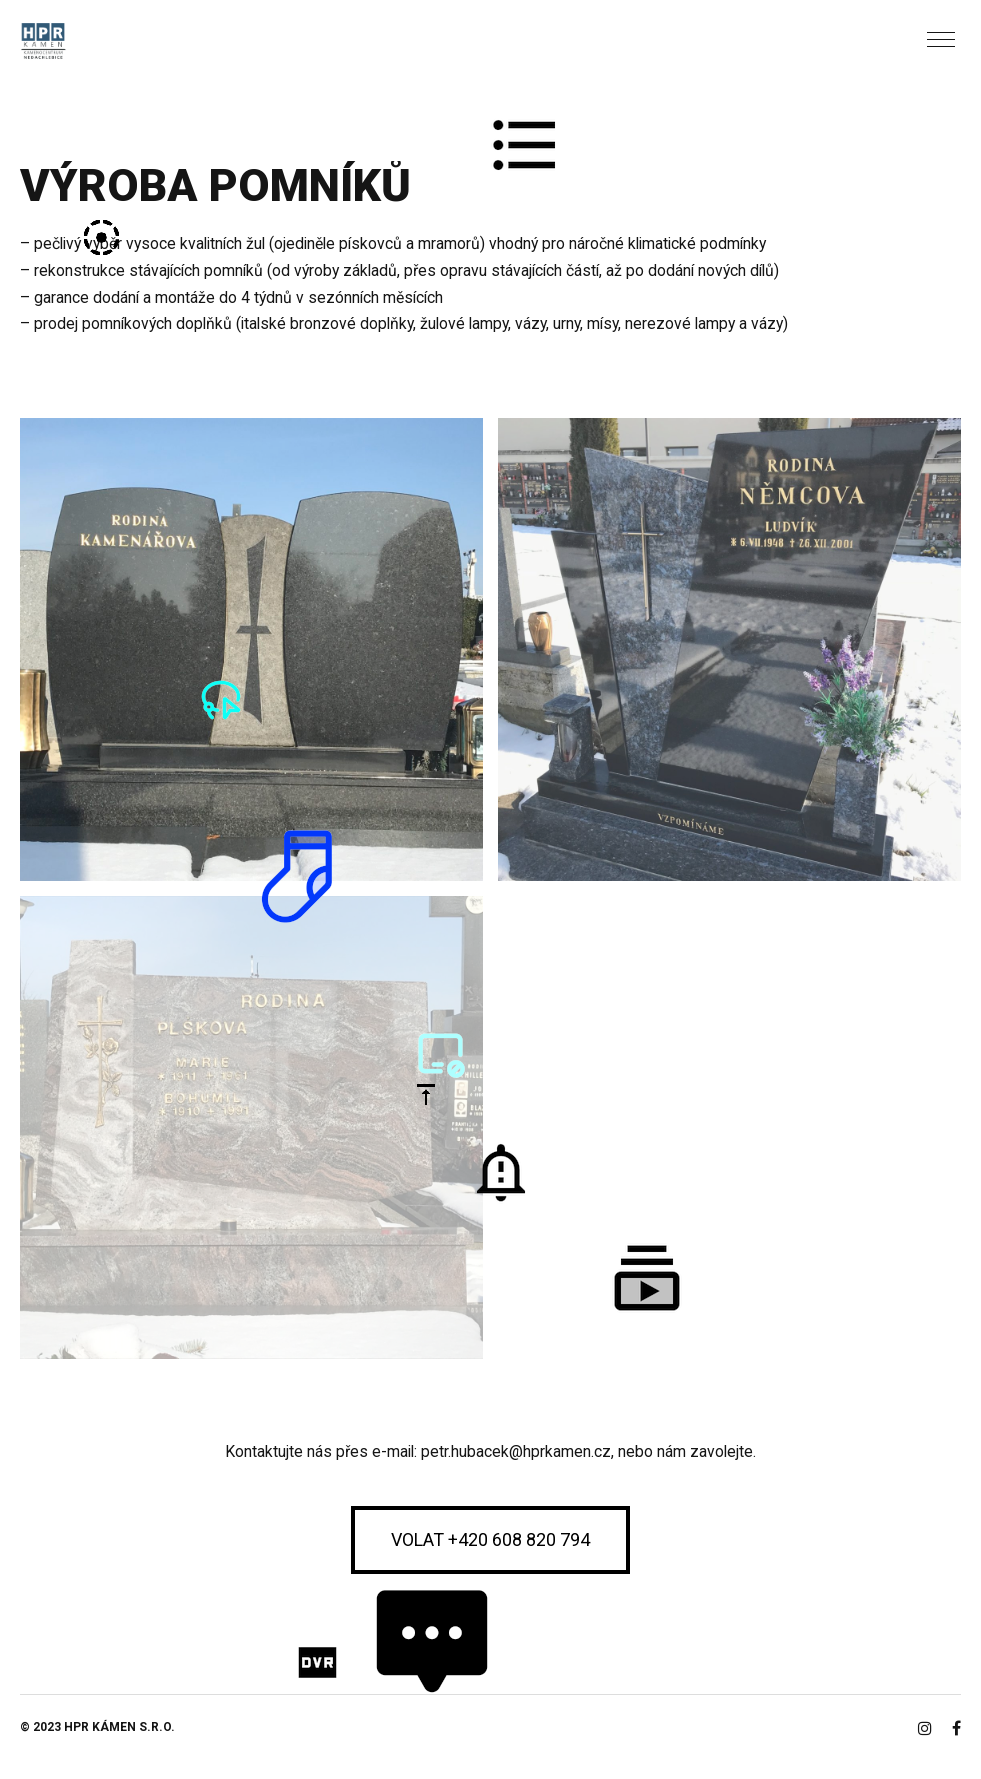  What do you see at coordinates (432, 1637) in the screenshot?
I see `open chat or messaging` at bounding box center [432, 1637].